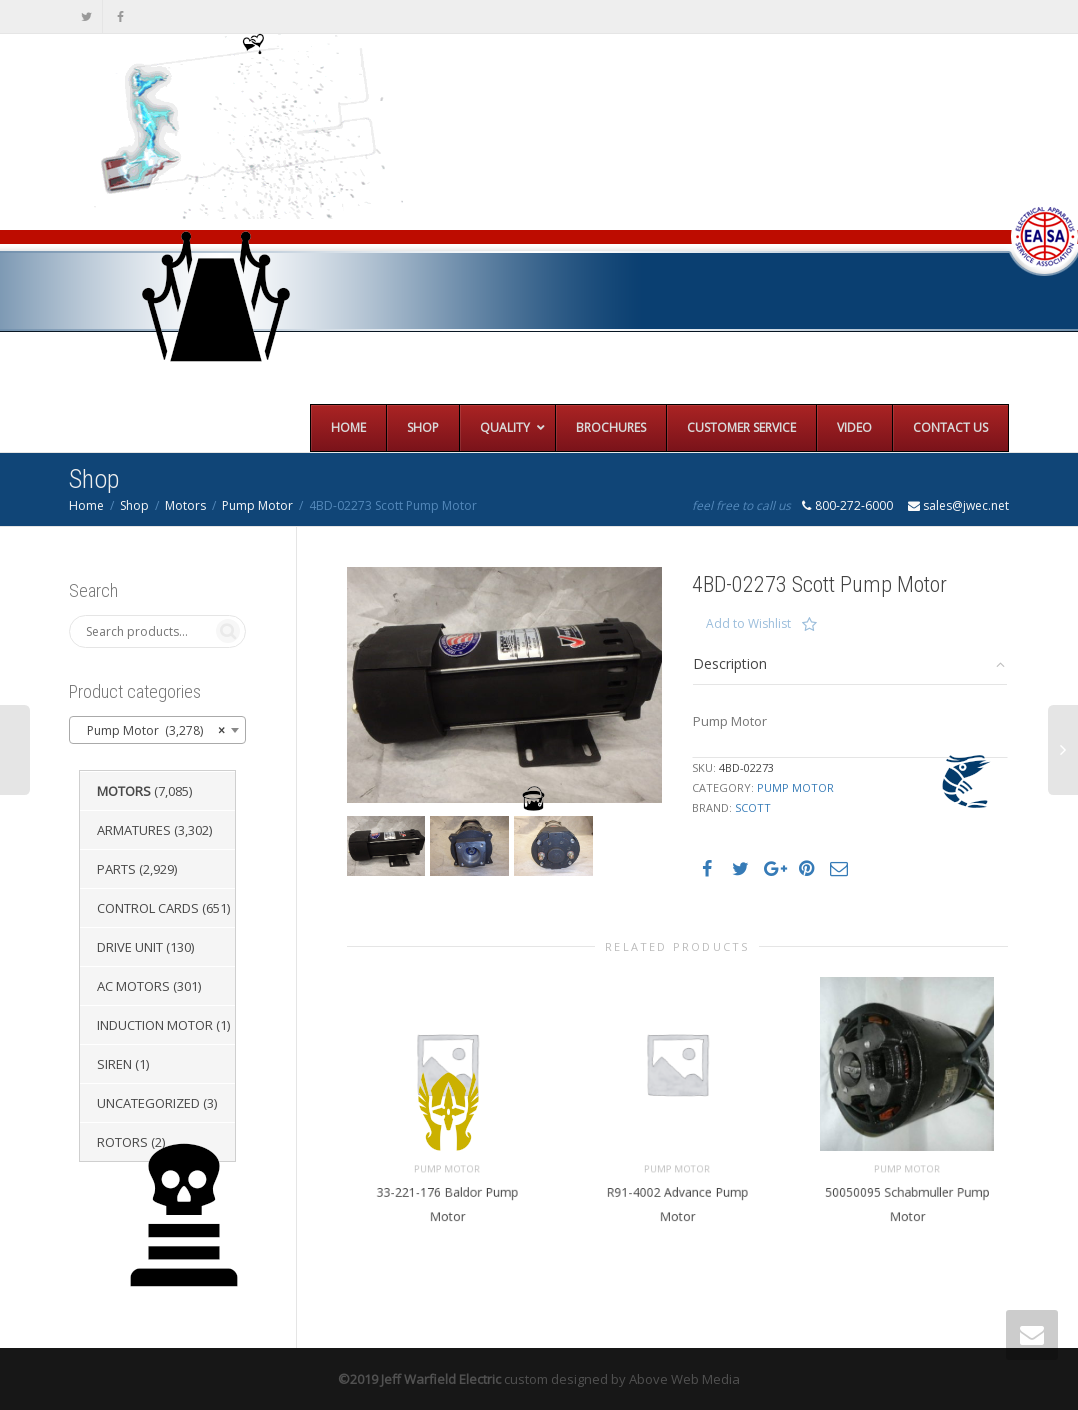  Describe the element at coordinates (216, 295) in the screenshot. I see `indicates VIP or premium access area` at that location.